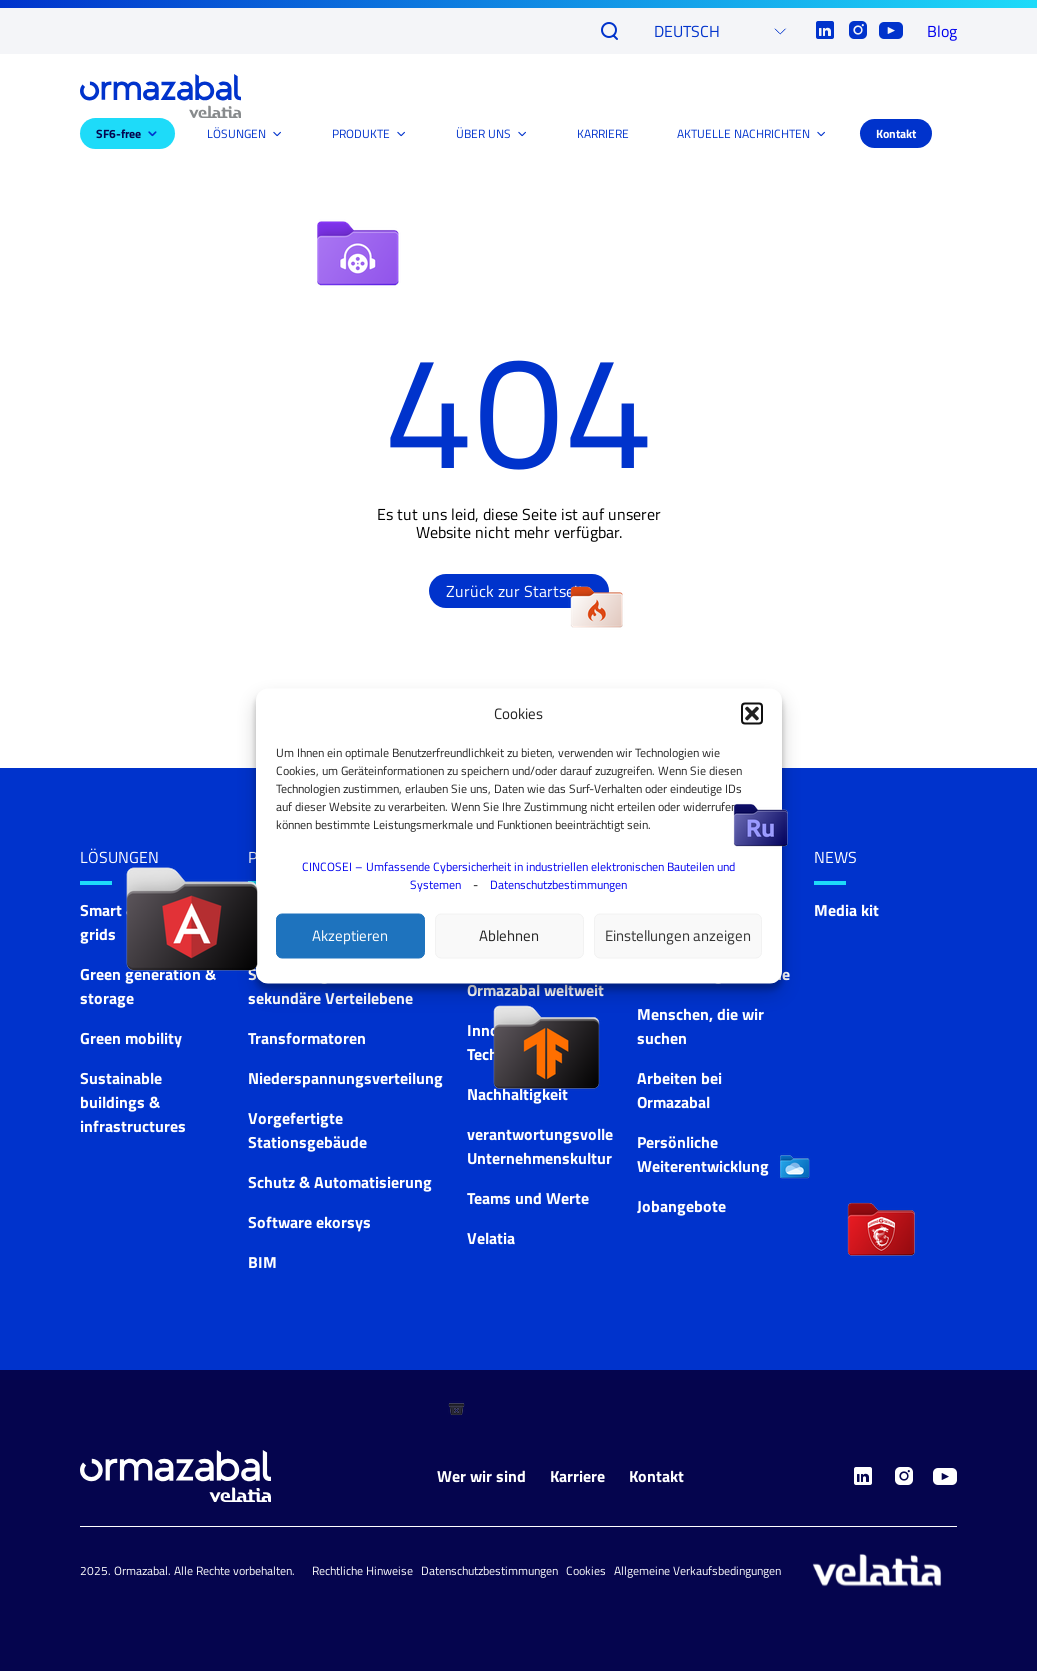 The height and width of the screenshot is (1671, 1037). Describe the element at coordinates (794, 1167) in the screenshot. I see `open OneDrive synced folder` at that location.